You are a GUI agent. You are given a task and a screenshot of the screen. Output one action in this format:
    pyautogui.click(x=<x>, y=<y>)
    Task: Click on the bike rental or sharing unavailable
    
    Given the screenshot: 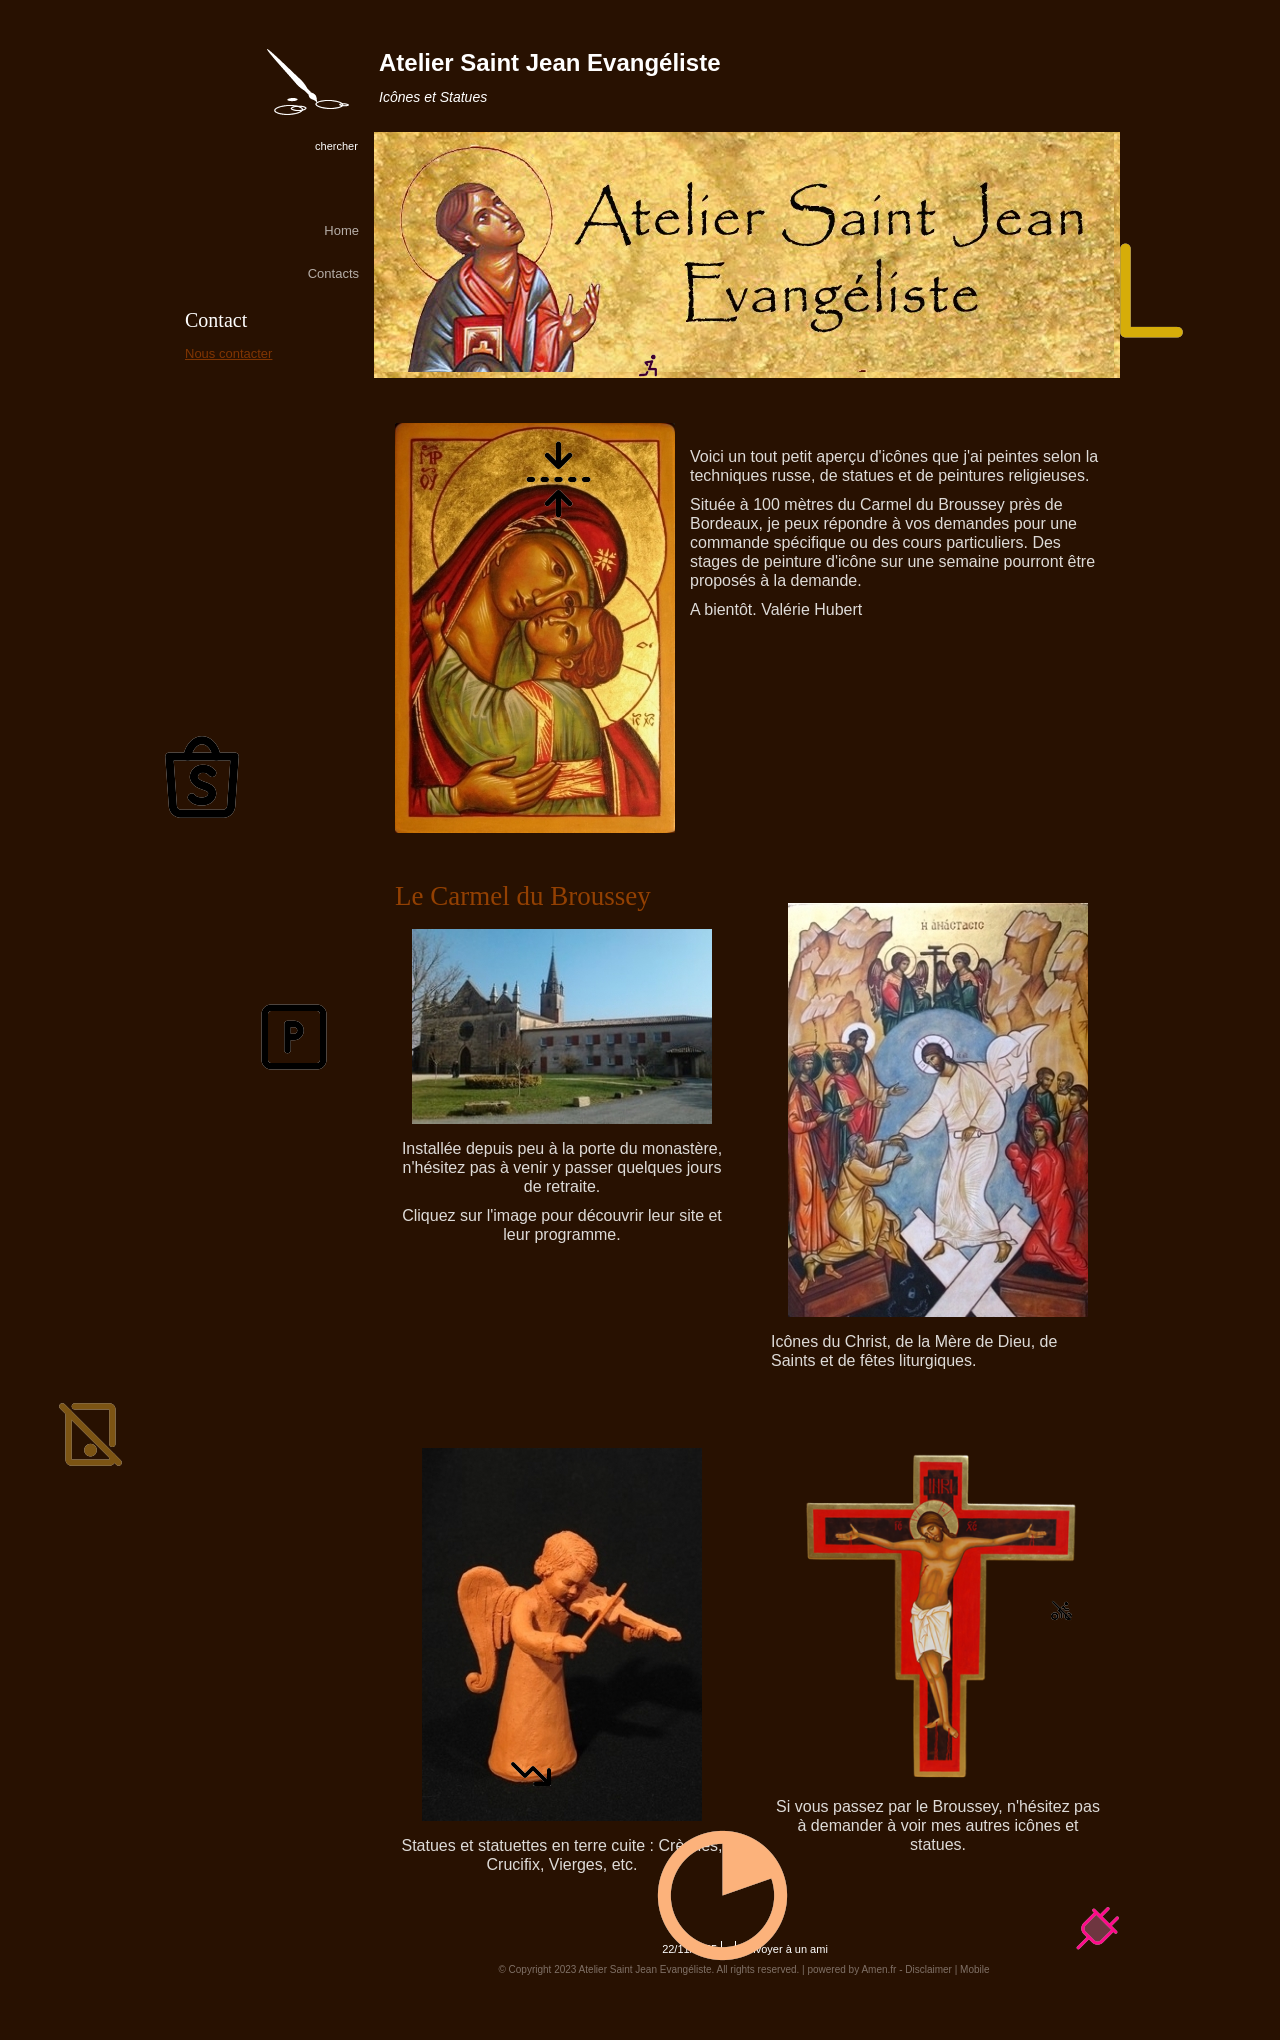 What is the action you would take?
    pyautogui.click(x=1061, y=1610)
    